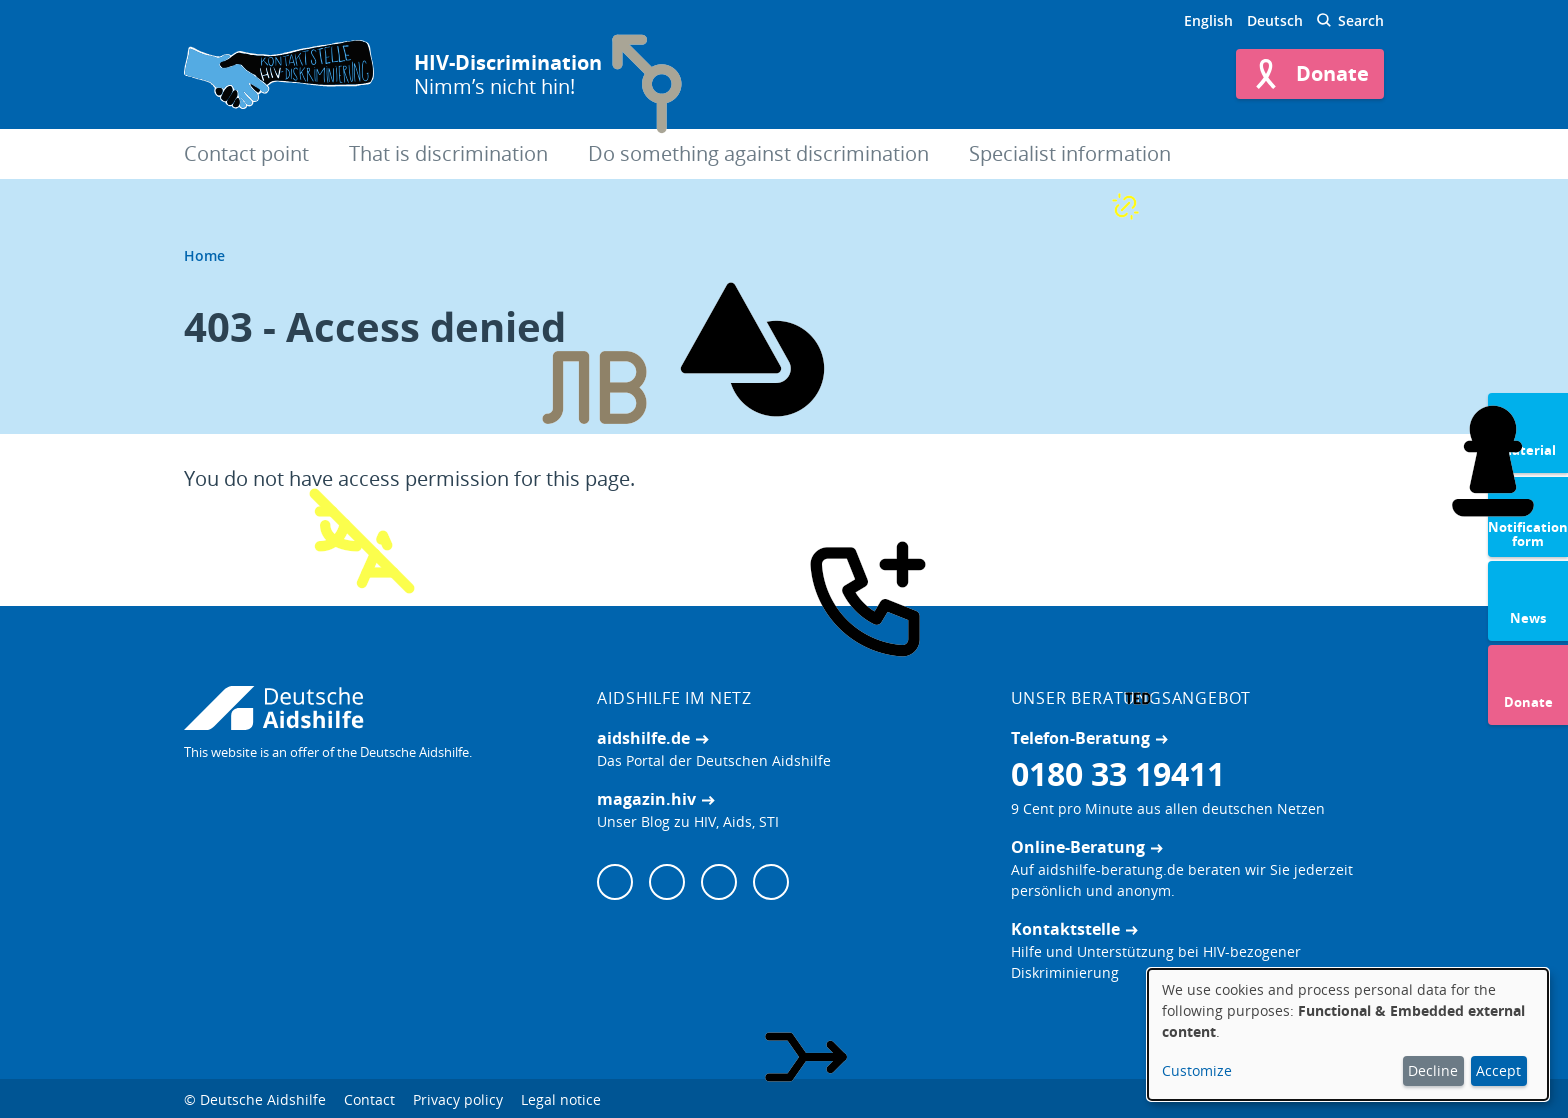 The width and height of the screenshot is (1568, 1118). What do you see at coordinates (1138, 698) in the screenshot?
I see `open the TED app or website` at bounding box center [1138, 698].